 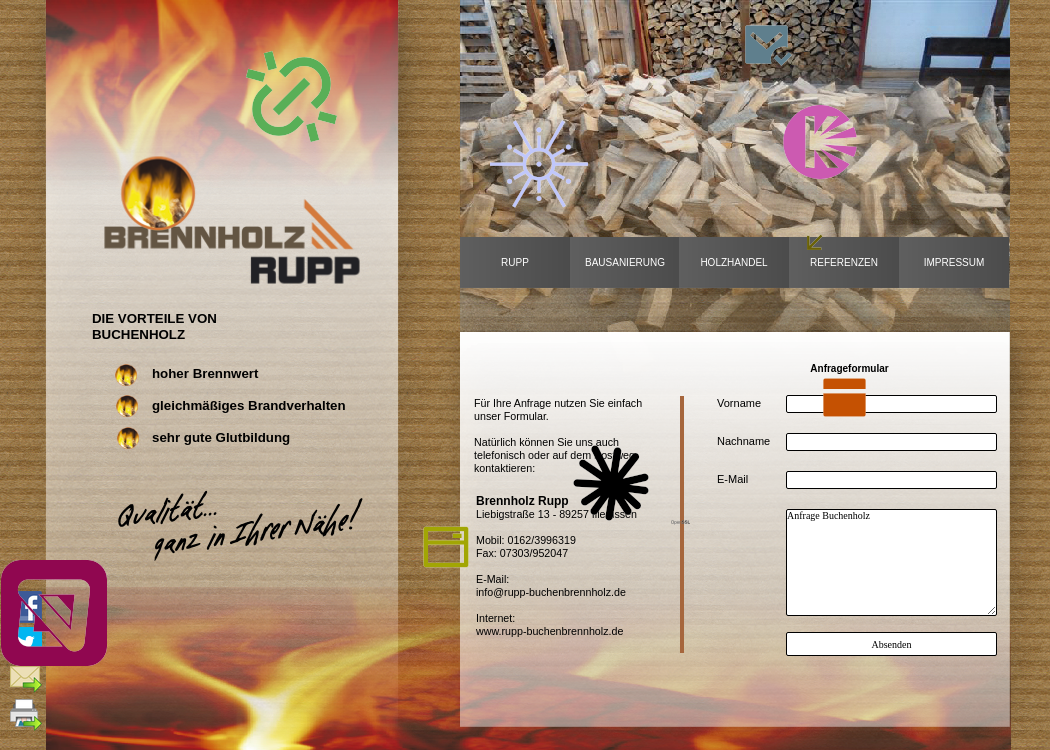 What do you see at coordinates (291, 96) in the screenshot?
I see `unlink or break a connected URL` at bounding box center [291, 96].